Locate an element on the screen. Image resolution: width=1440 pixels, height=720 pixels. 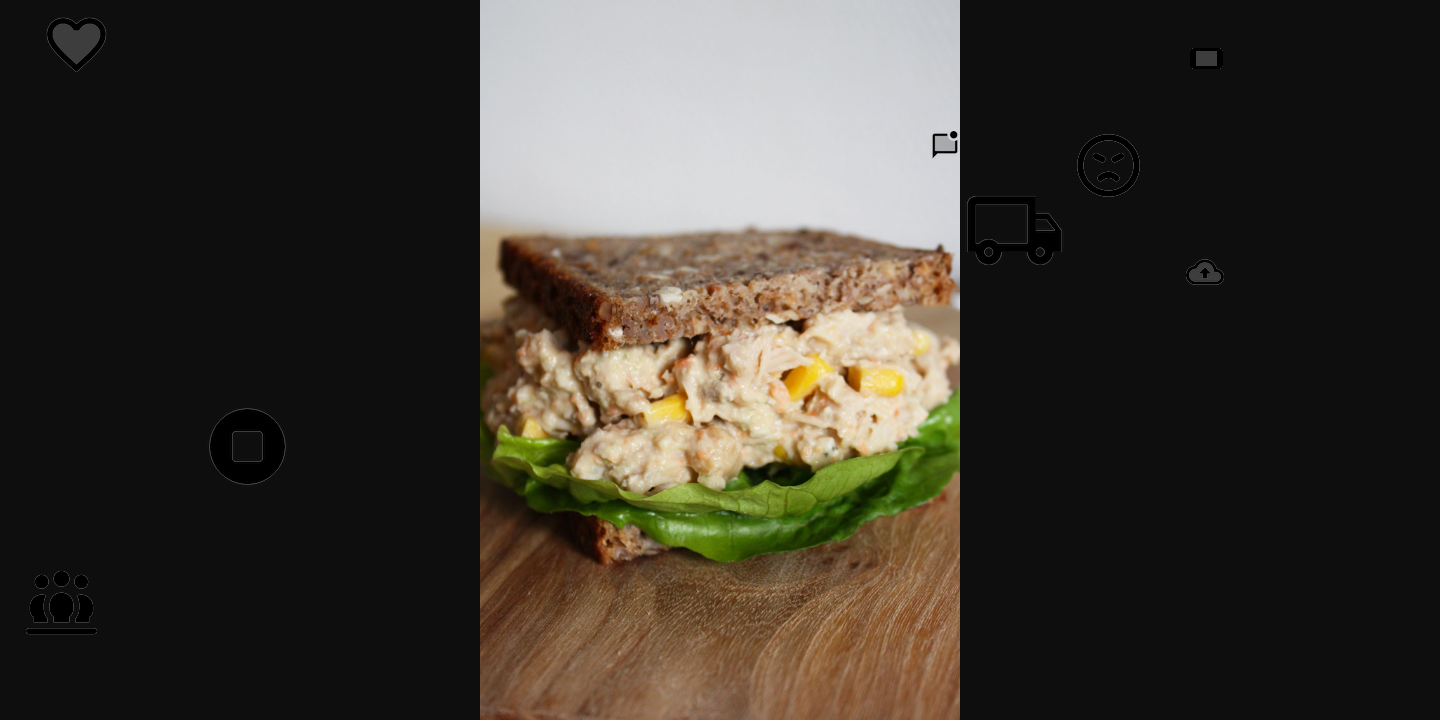
upload file to cloud storage is located at coordinates (1205, 272).